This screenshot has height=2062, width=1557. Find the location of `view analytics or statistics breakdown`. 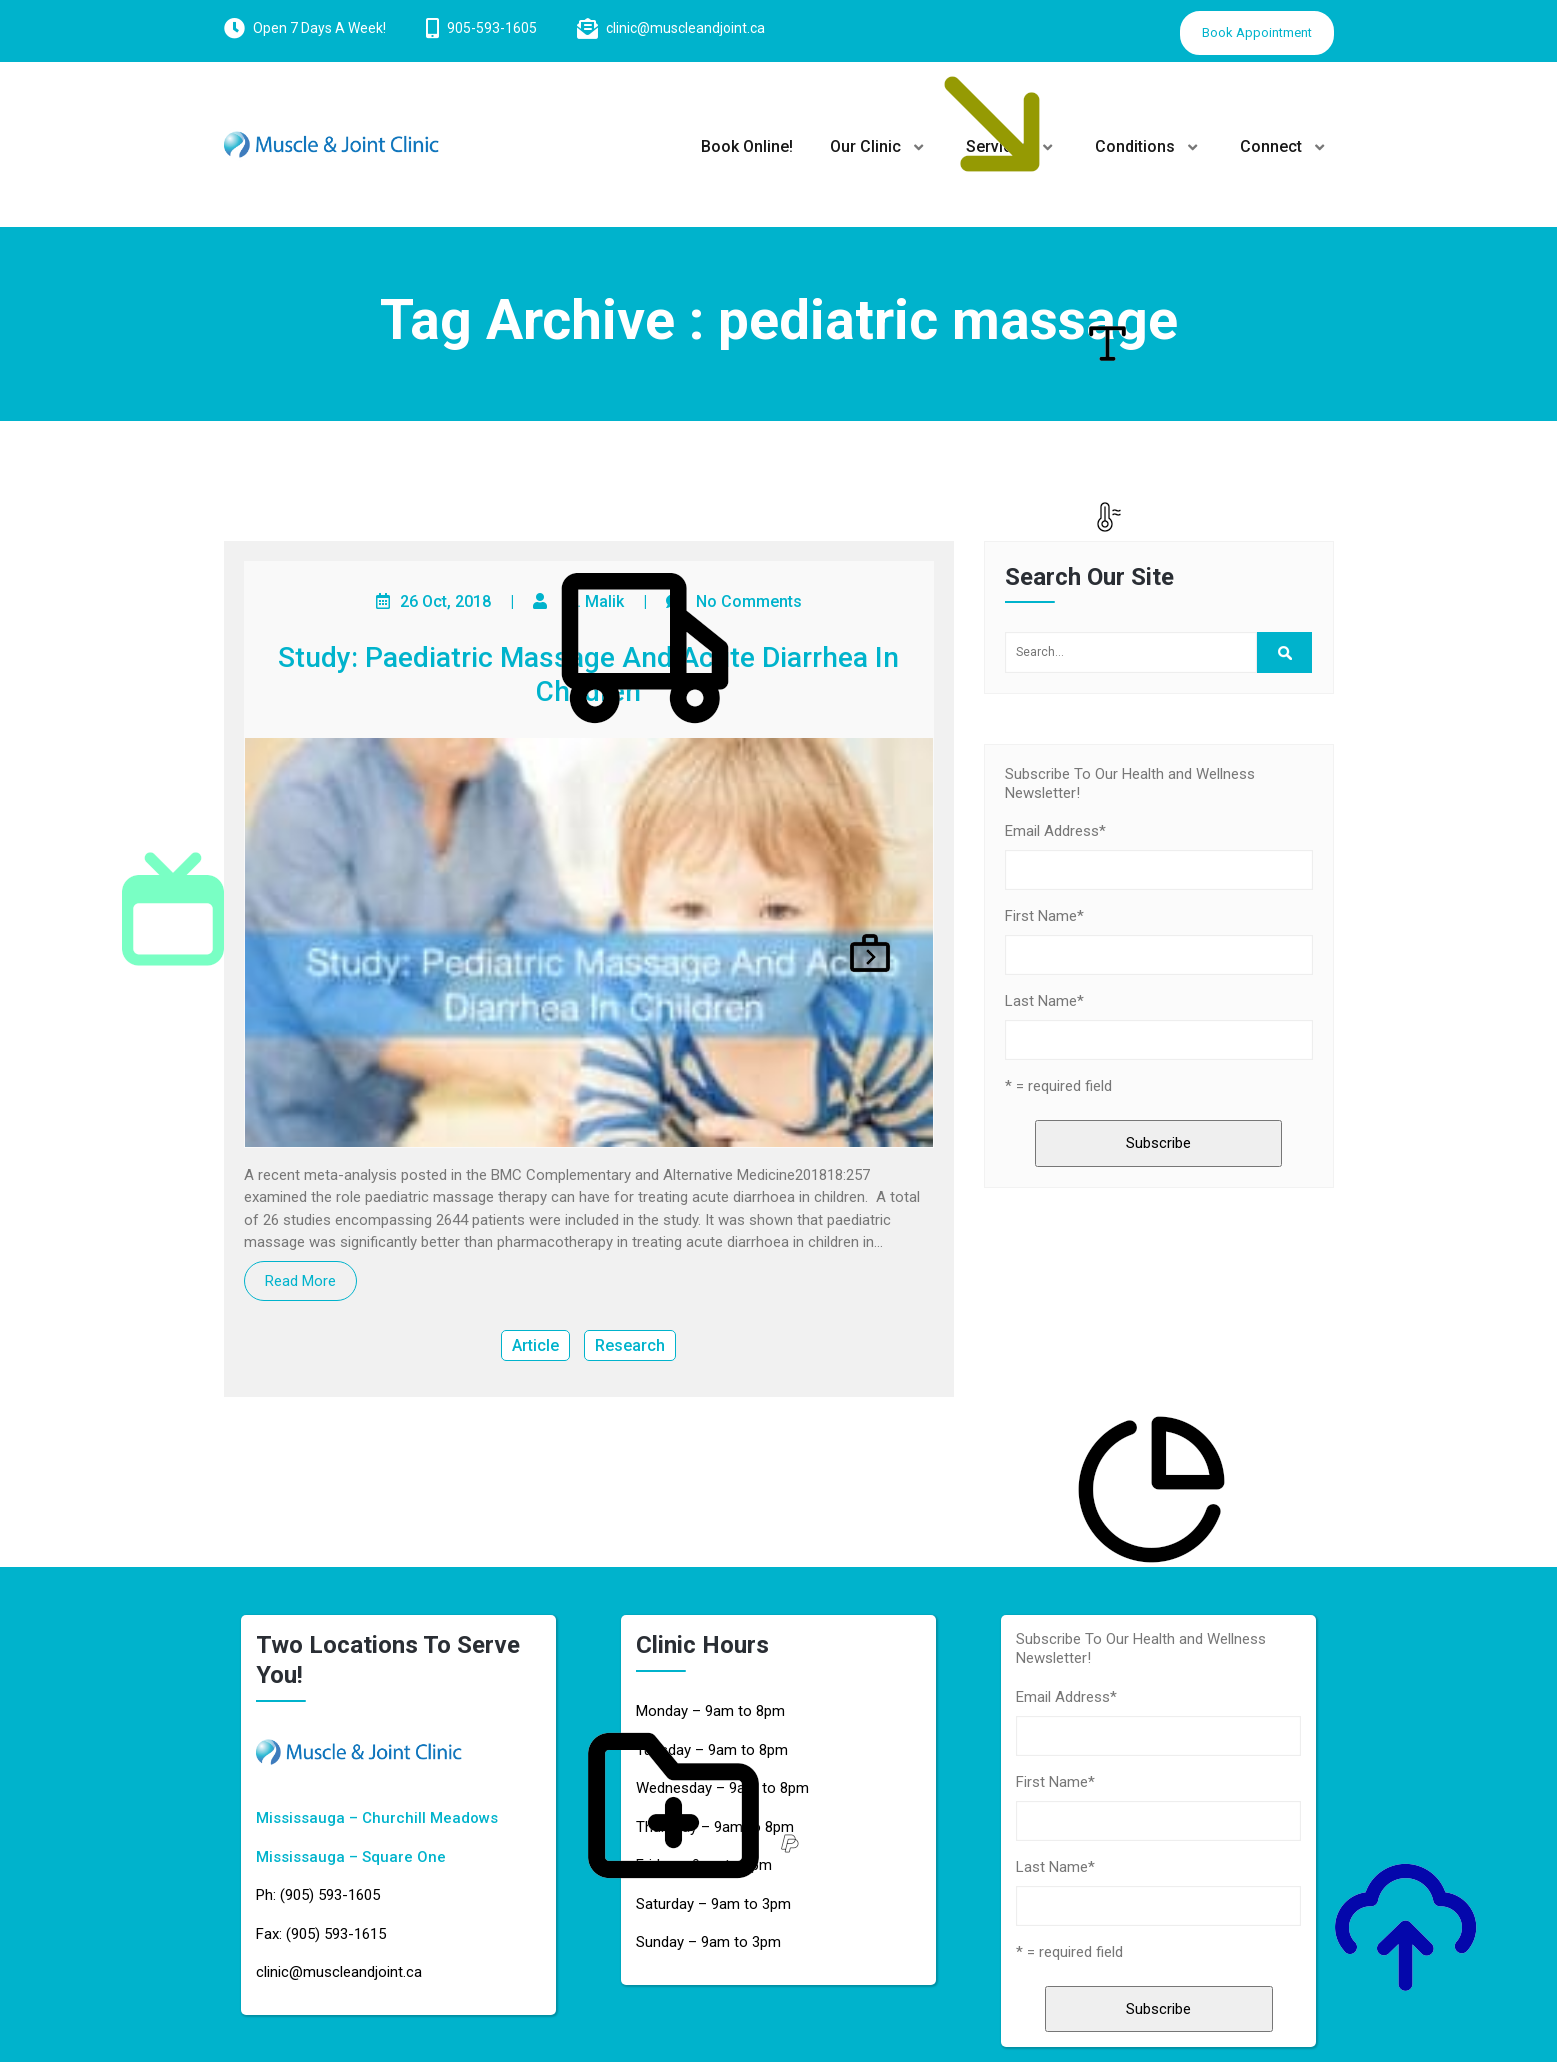

view analytics or statistics breakdown is located at coordinates (1151, 1489).